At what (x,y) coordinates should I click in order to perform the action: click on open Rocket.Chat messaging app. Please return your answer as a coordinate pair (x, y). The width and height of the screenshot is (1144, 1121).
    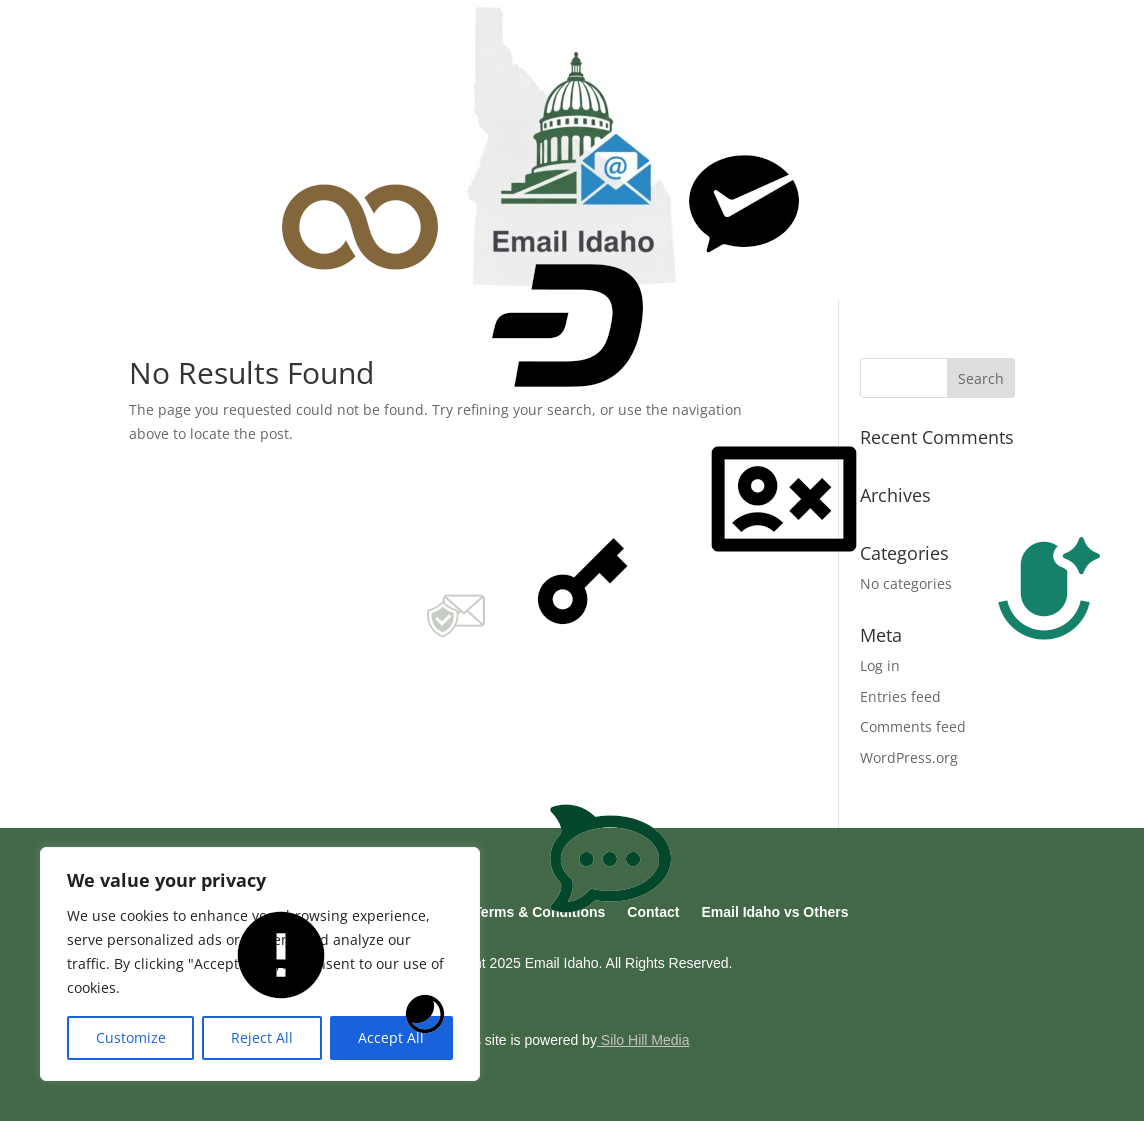
    Looking at the image, I should click on (610, 858).